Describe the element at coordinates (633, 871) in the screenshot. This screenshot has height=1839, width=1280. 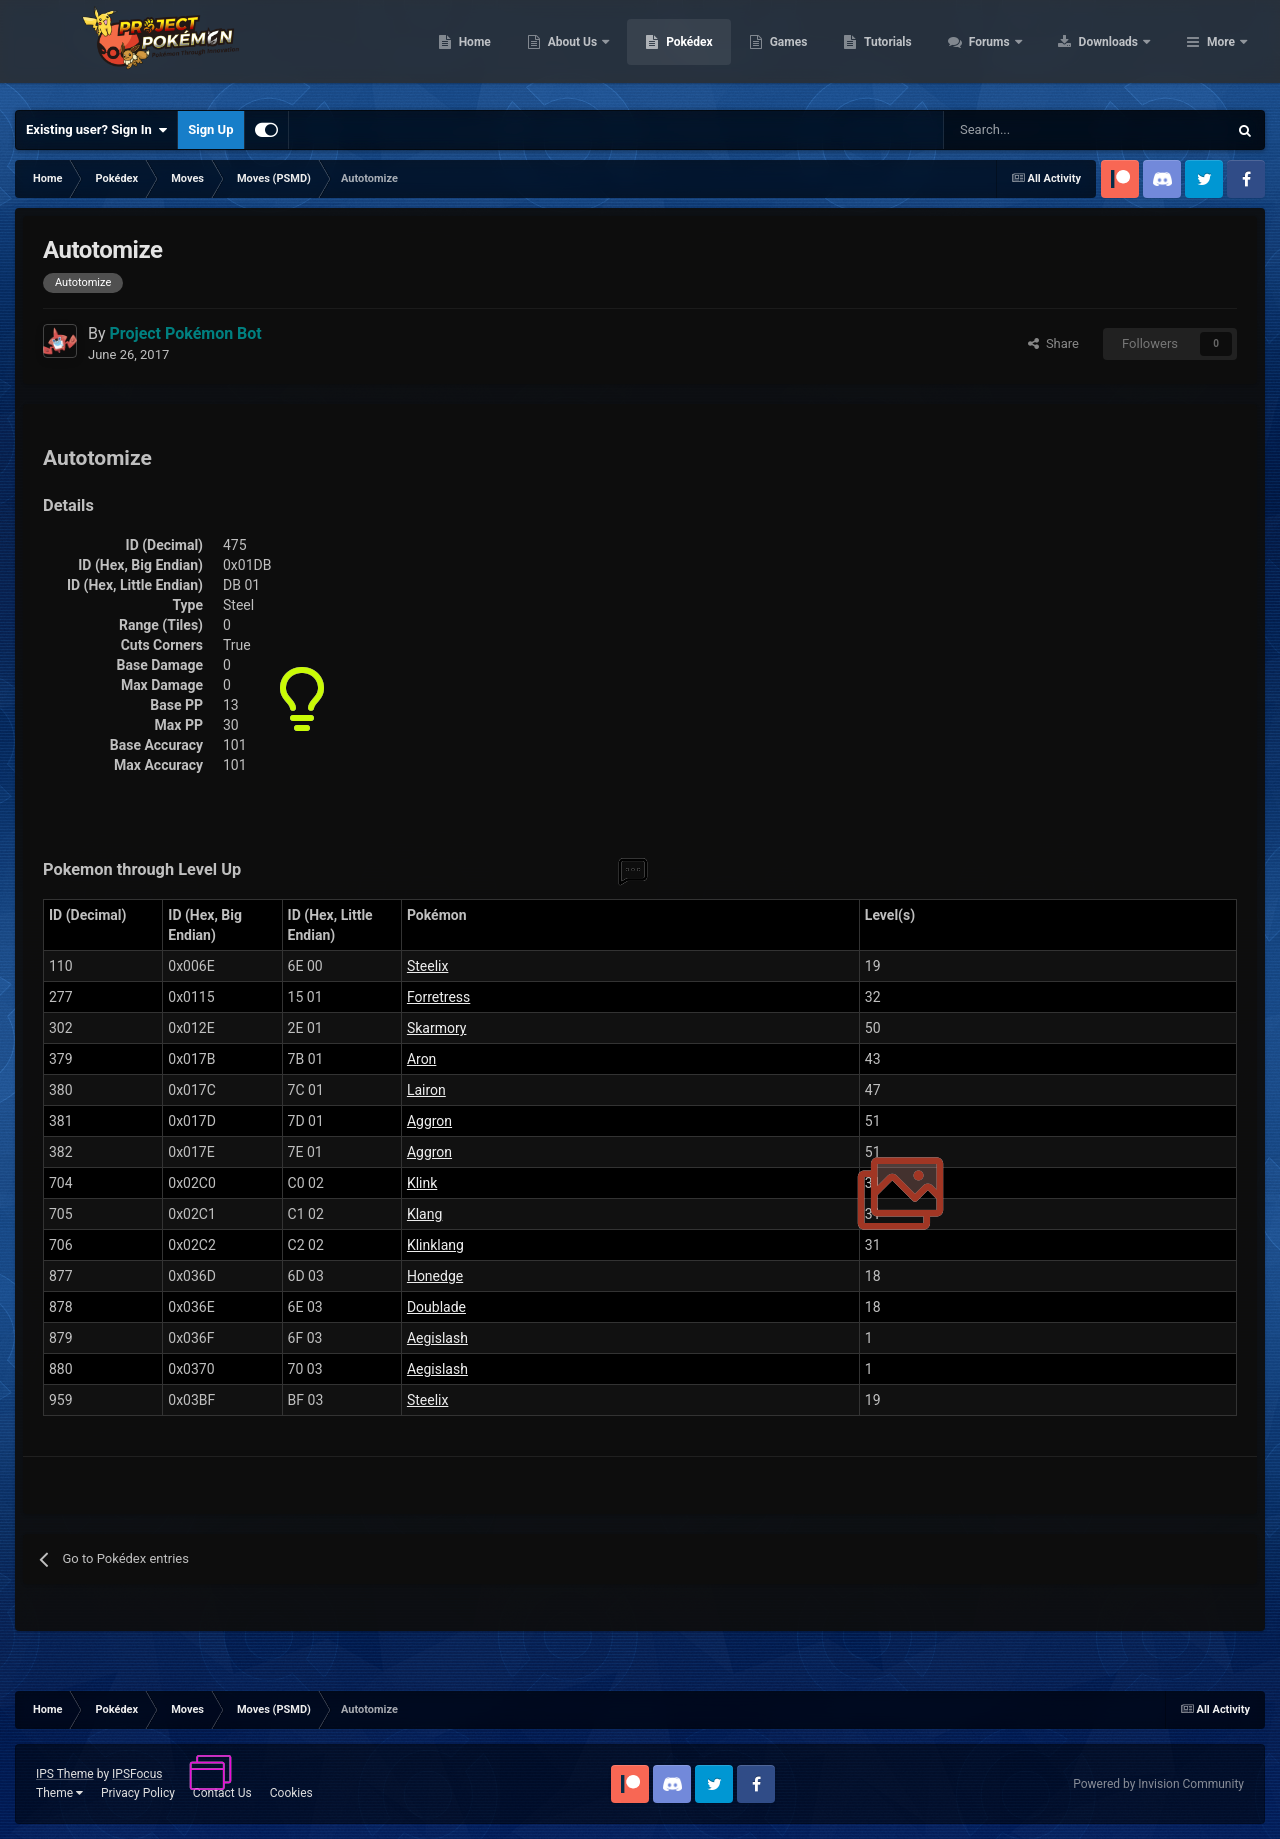
I see `open messaging or chat` at that location.